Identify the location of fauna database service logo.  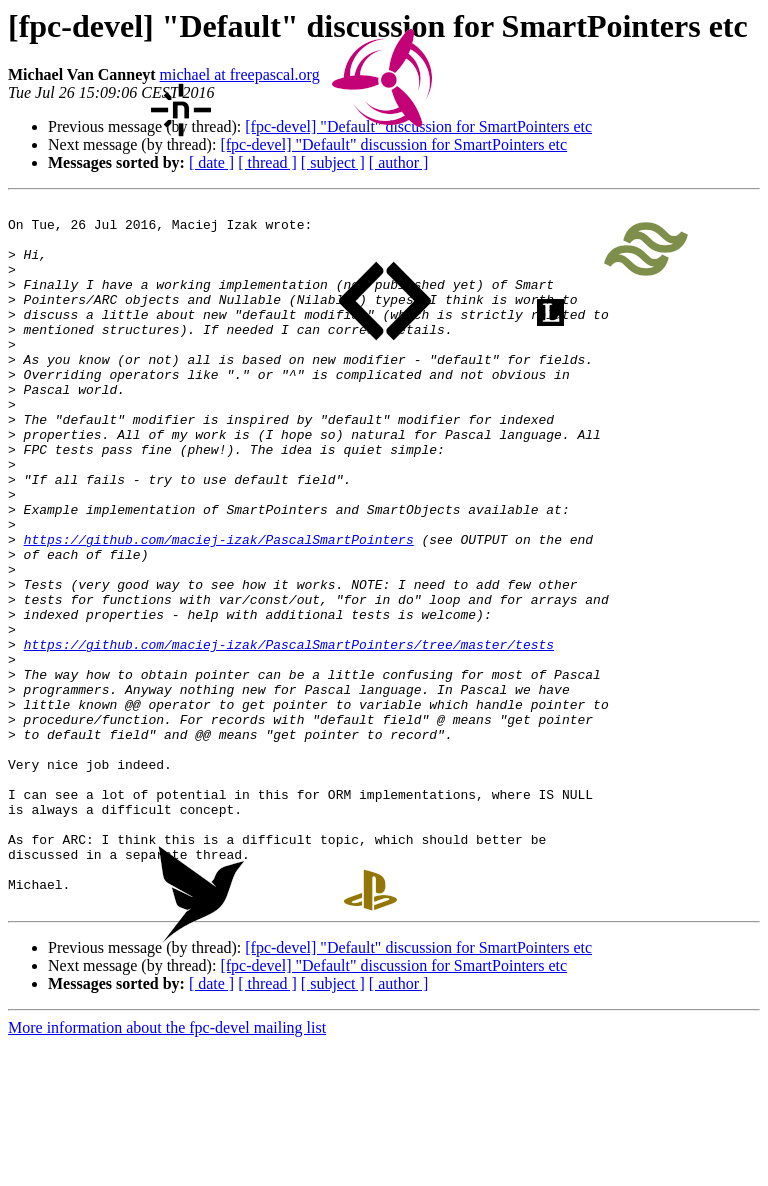
(201, 894).